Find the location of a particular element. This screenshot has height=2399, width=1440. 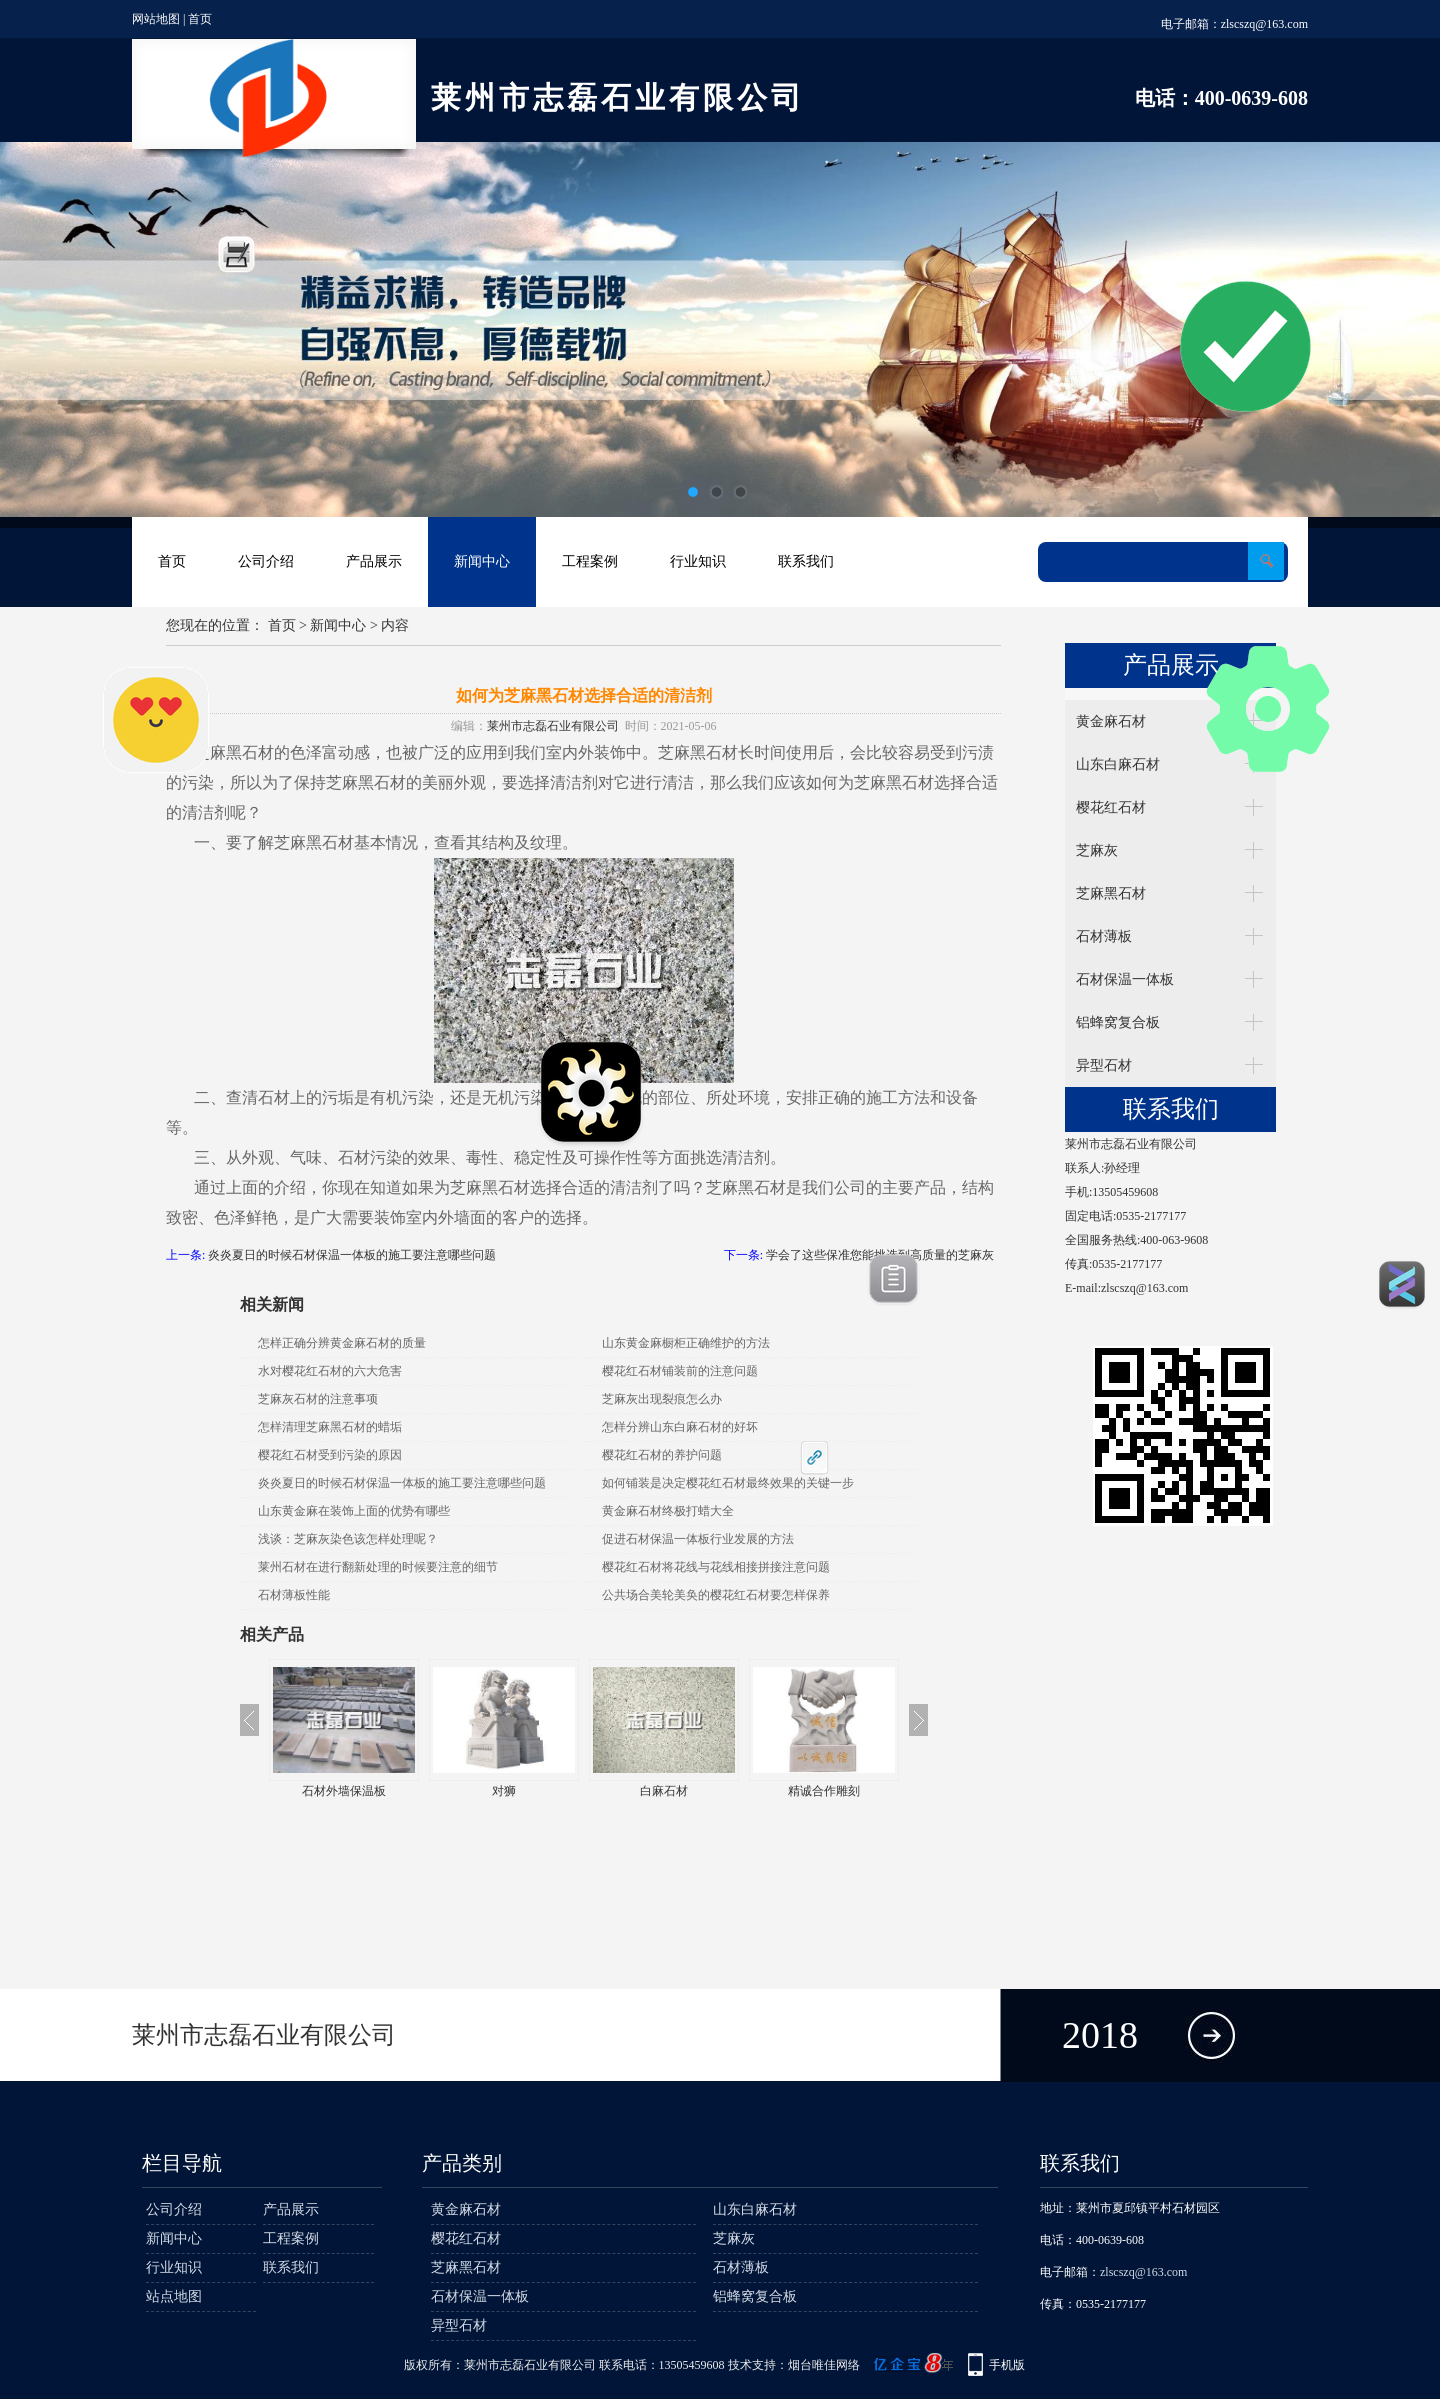

a windows internet shortcut file is located at coordinates (814, 1457).